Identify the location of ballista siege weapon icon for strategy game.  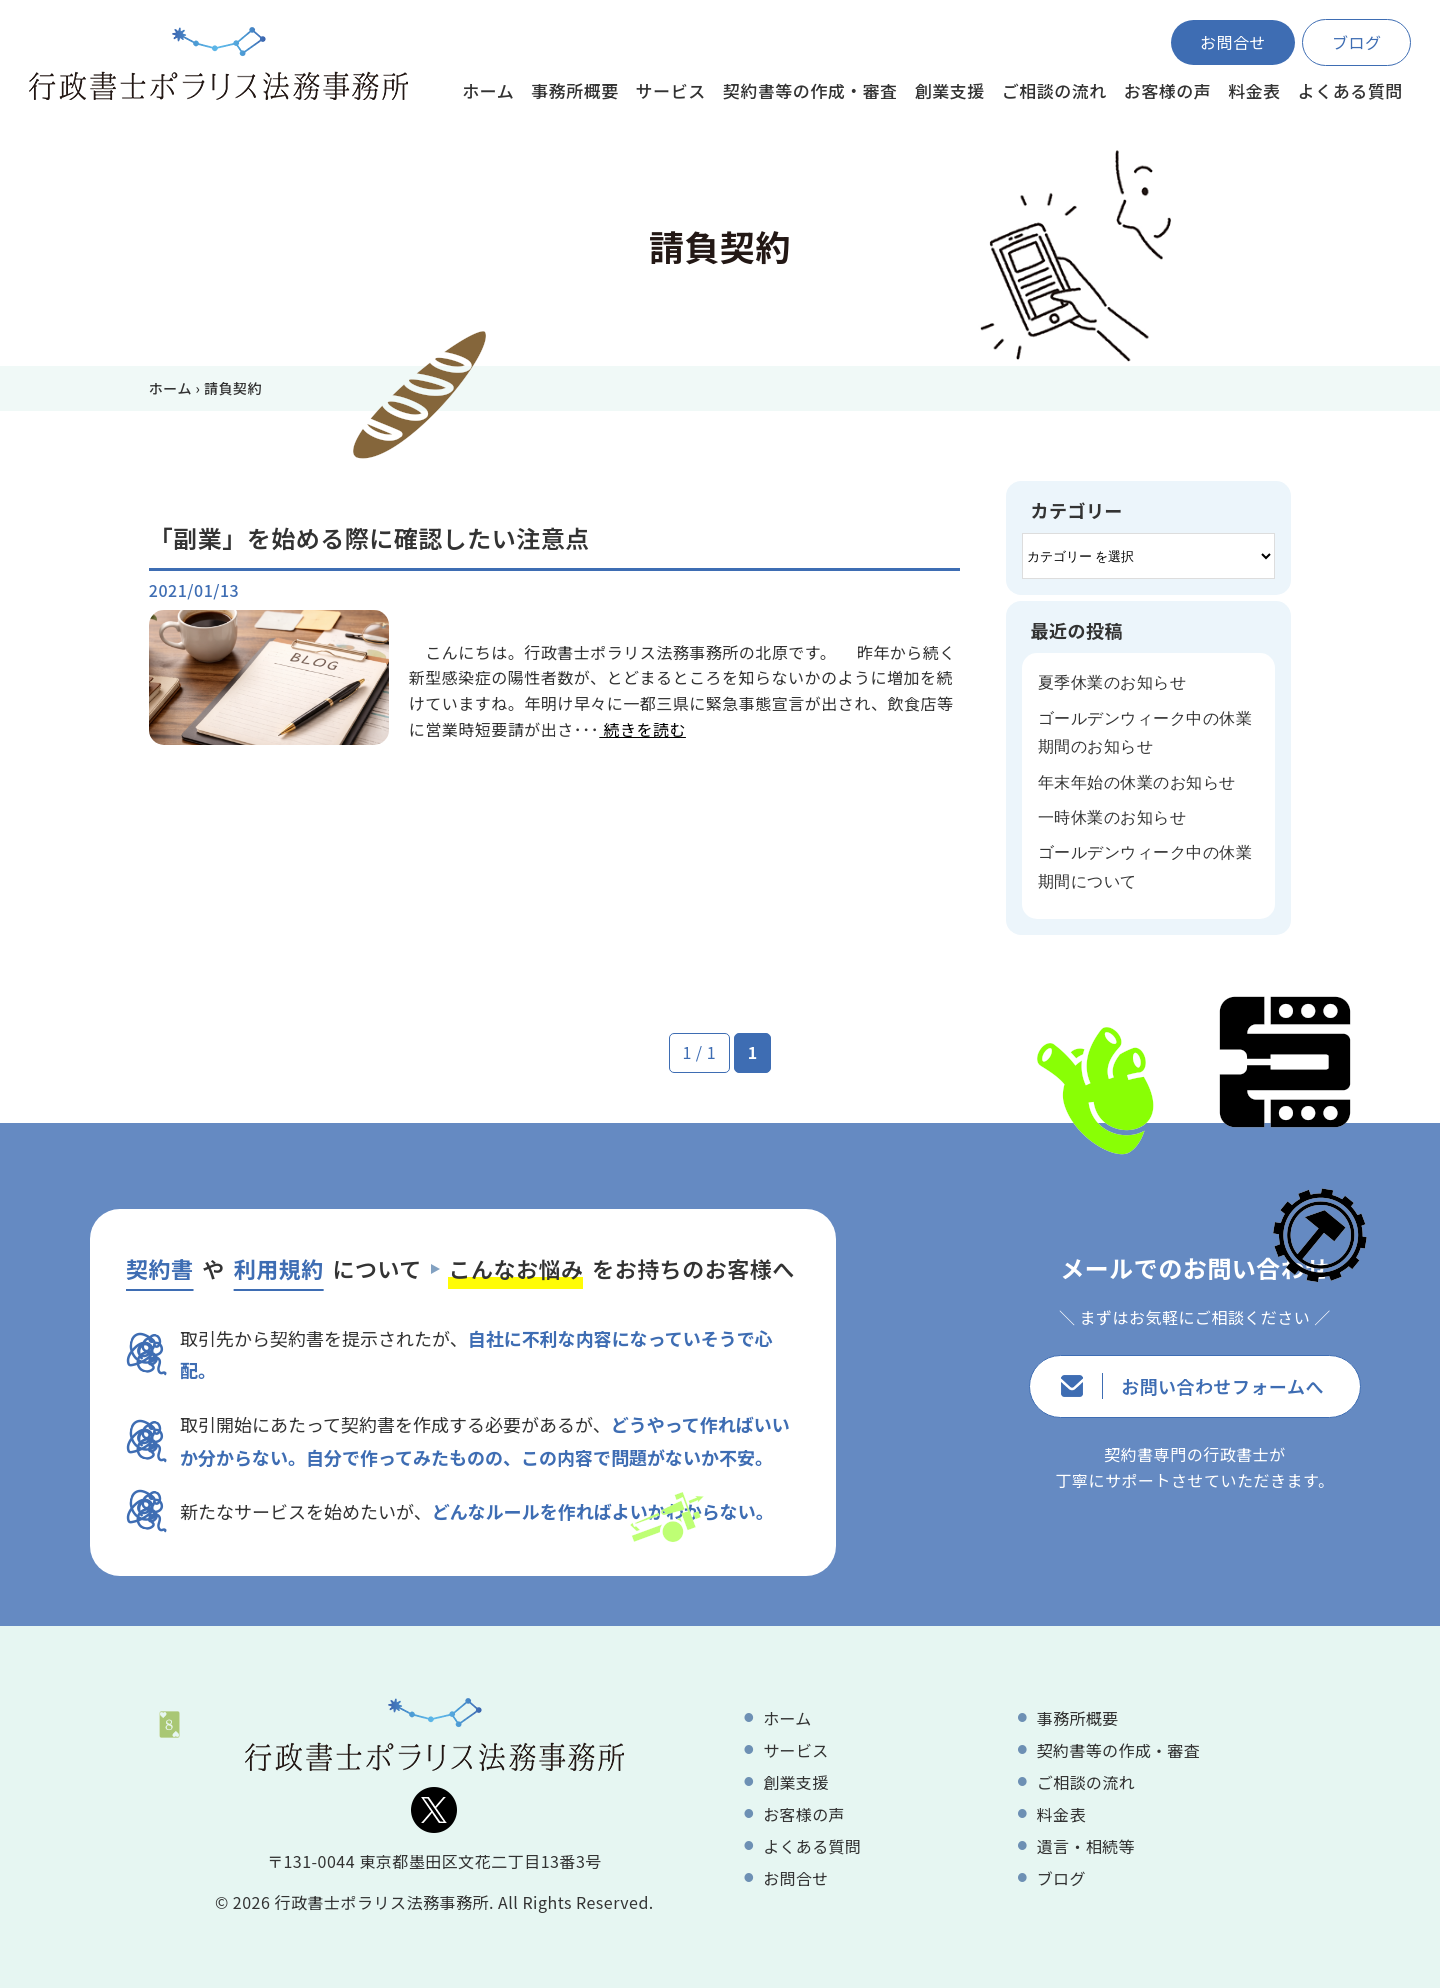
(667, 1517).